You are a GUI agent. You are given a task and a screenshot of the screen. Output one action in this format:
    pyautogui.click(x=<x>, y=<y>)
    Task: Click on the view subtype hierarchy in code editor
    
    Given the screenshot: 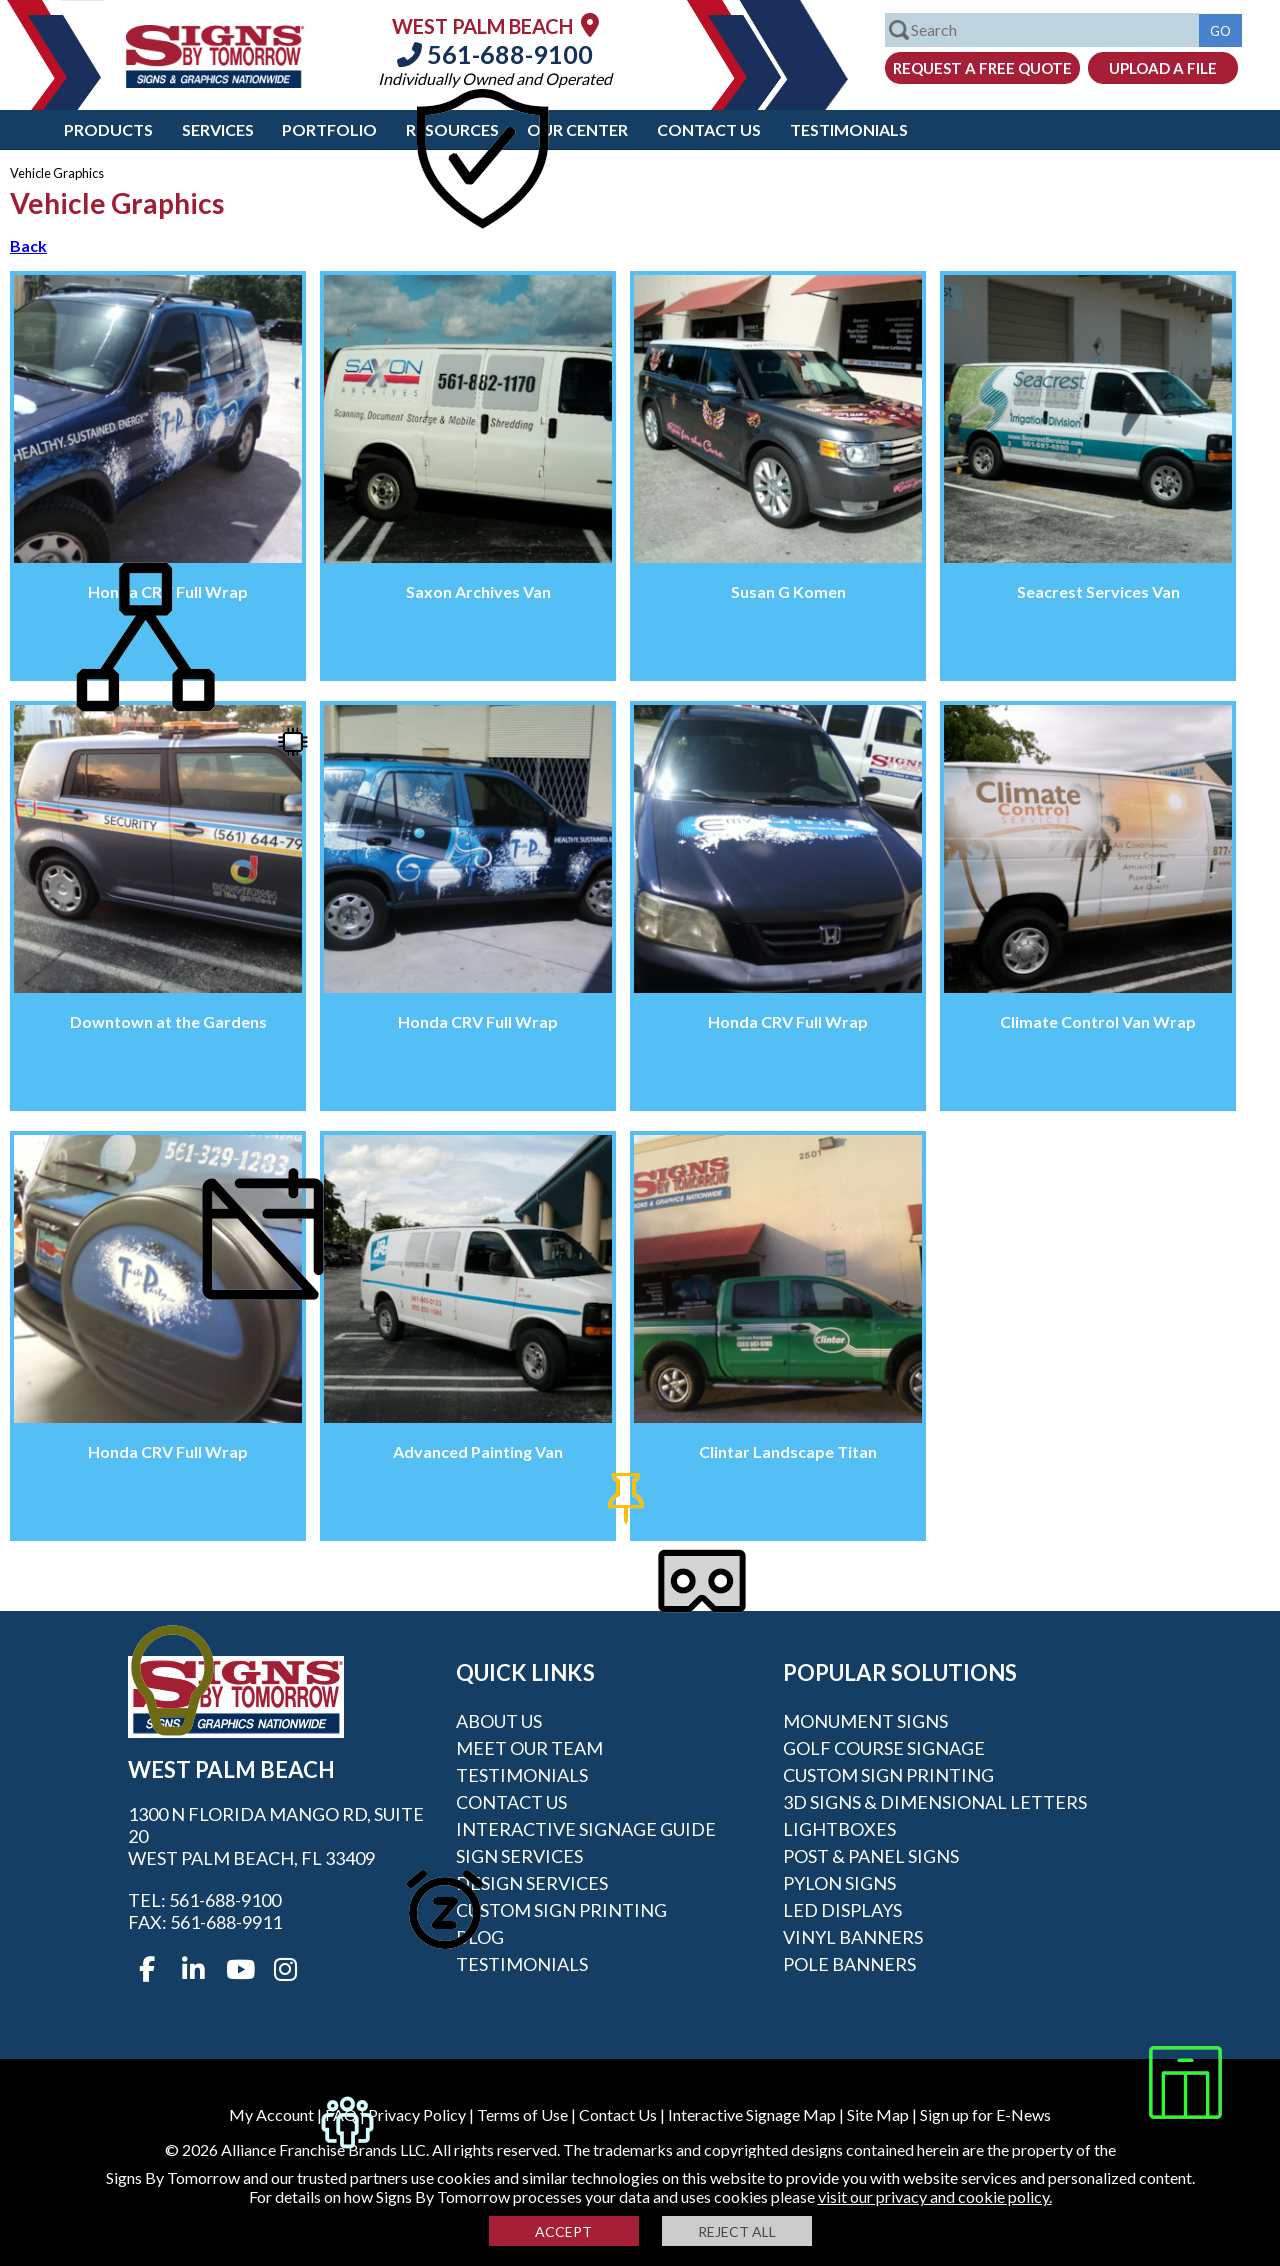 What is the action you would take?
    pyautogui.click(x=151, y=637)
    